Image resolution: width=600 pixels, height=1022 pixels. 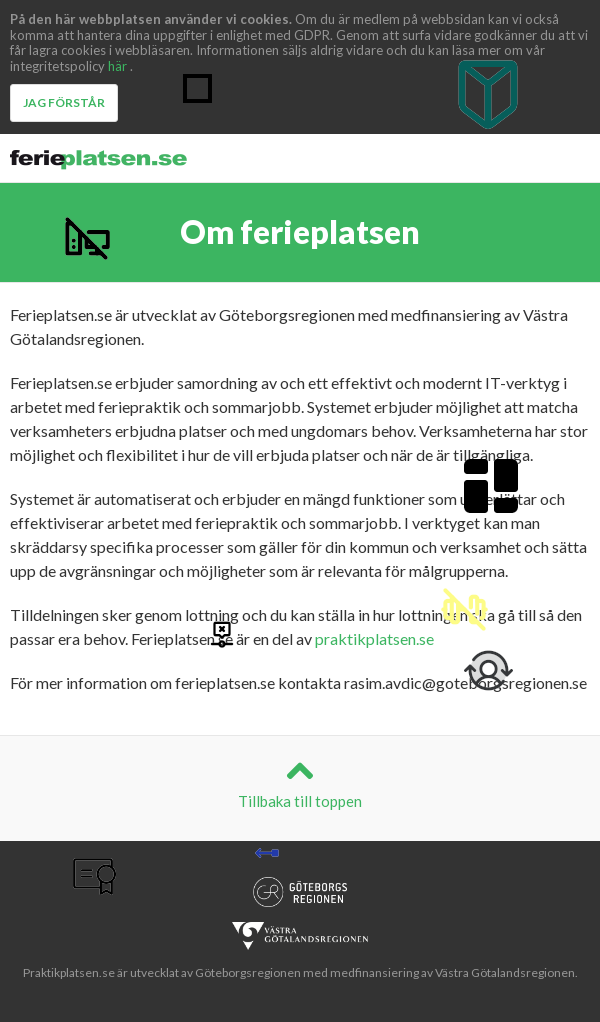 I want to click on access light refraction or color spectrum tools, so click(x=488, y=93).